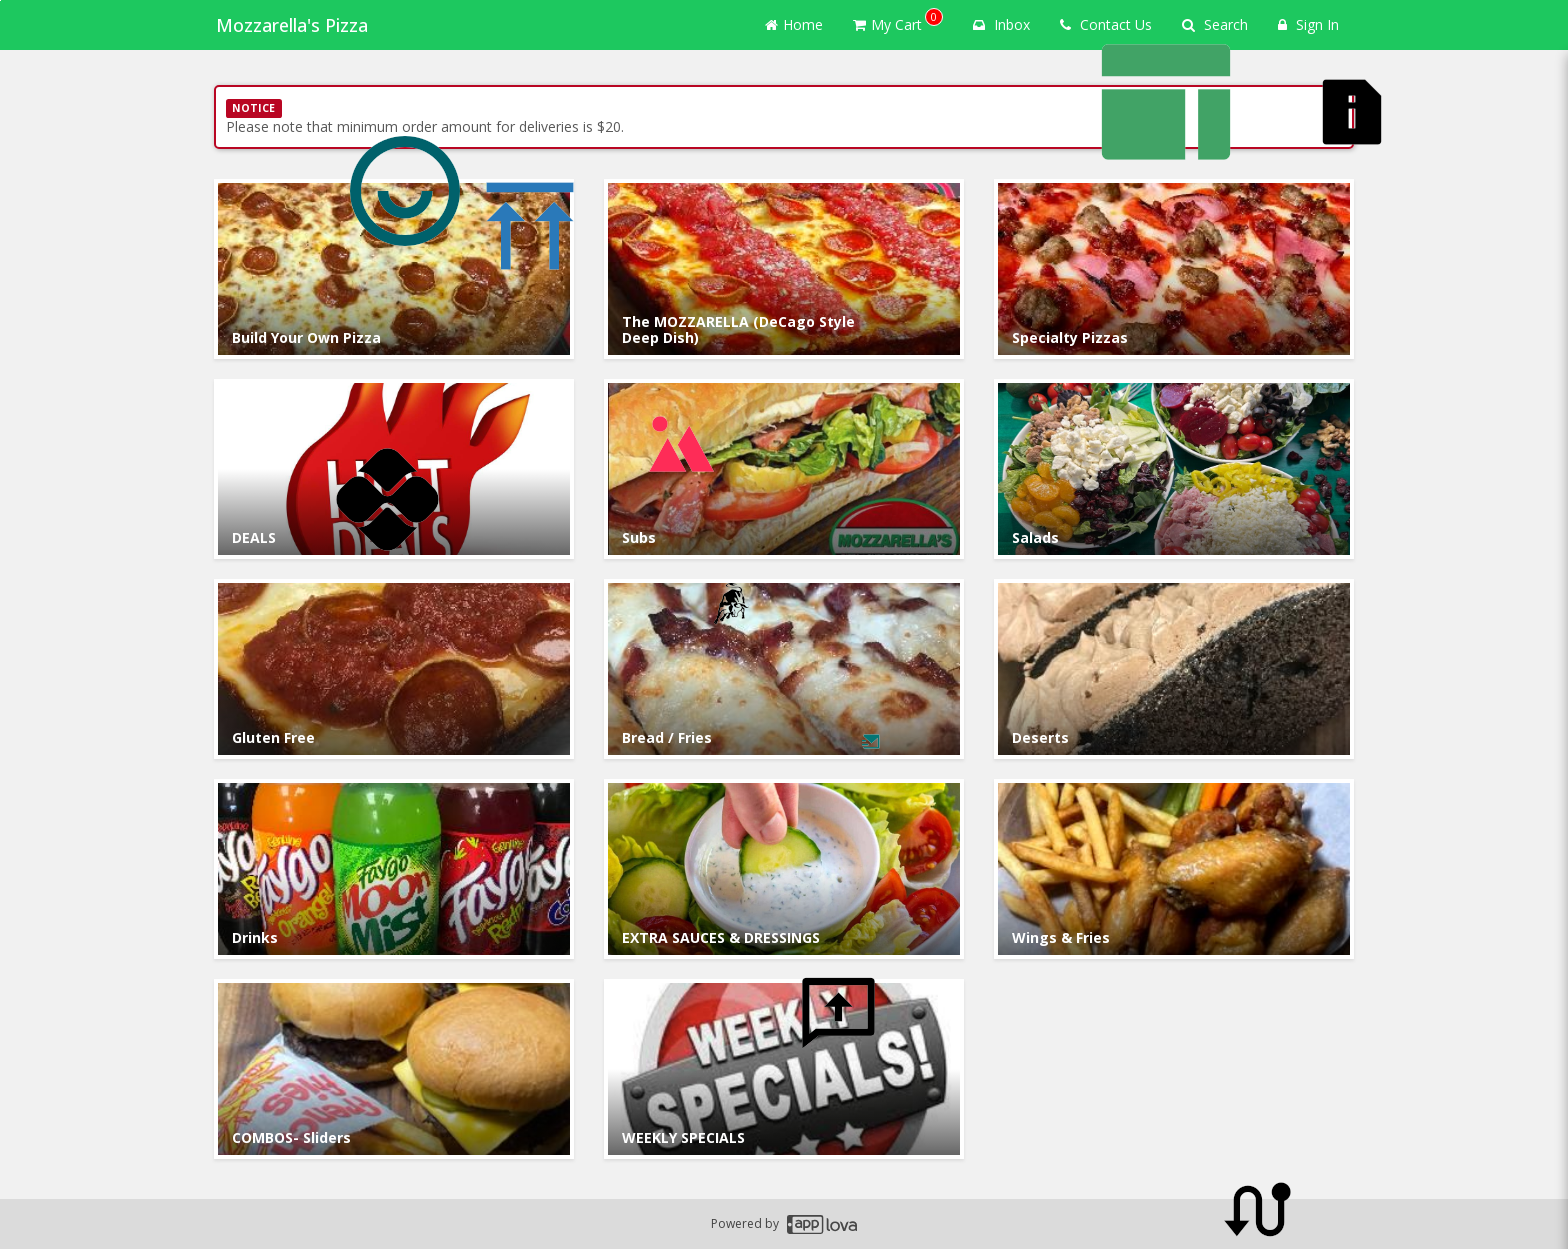 The image size is (1568, 1249). Describe the element at coordinates (731, 603) in the screenshot. I see `lamborghini brand logo` at that location.